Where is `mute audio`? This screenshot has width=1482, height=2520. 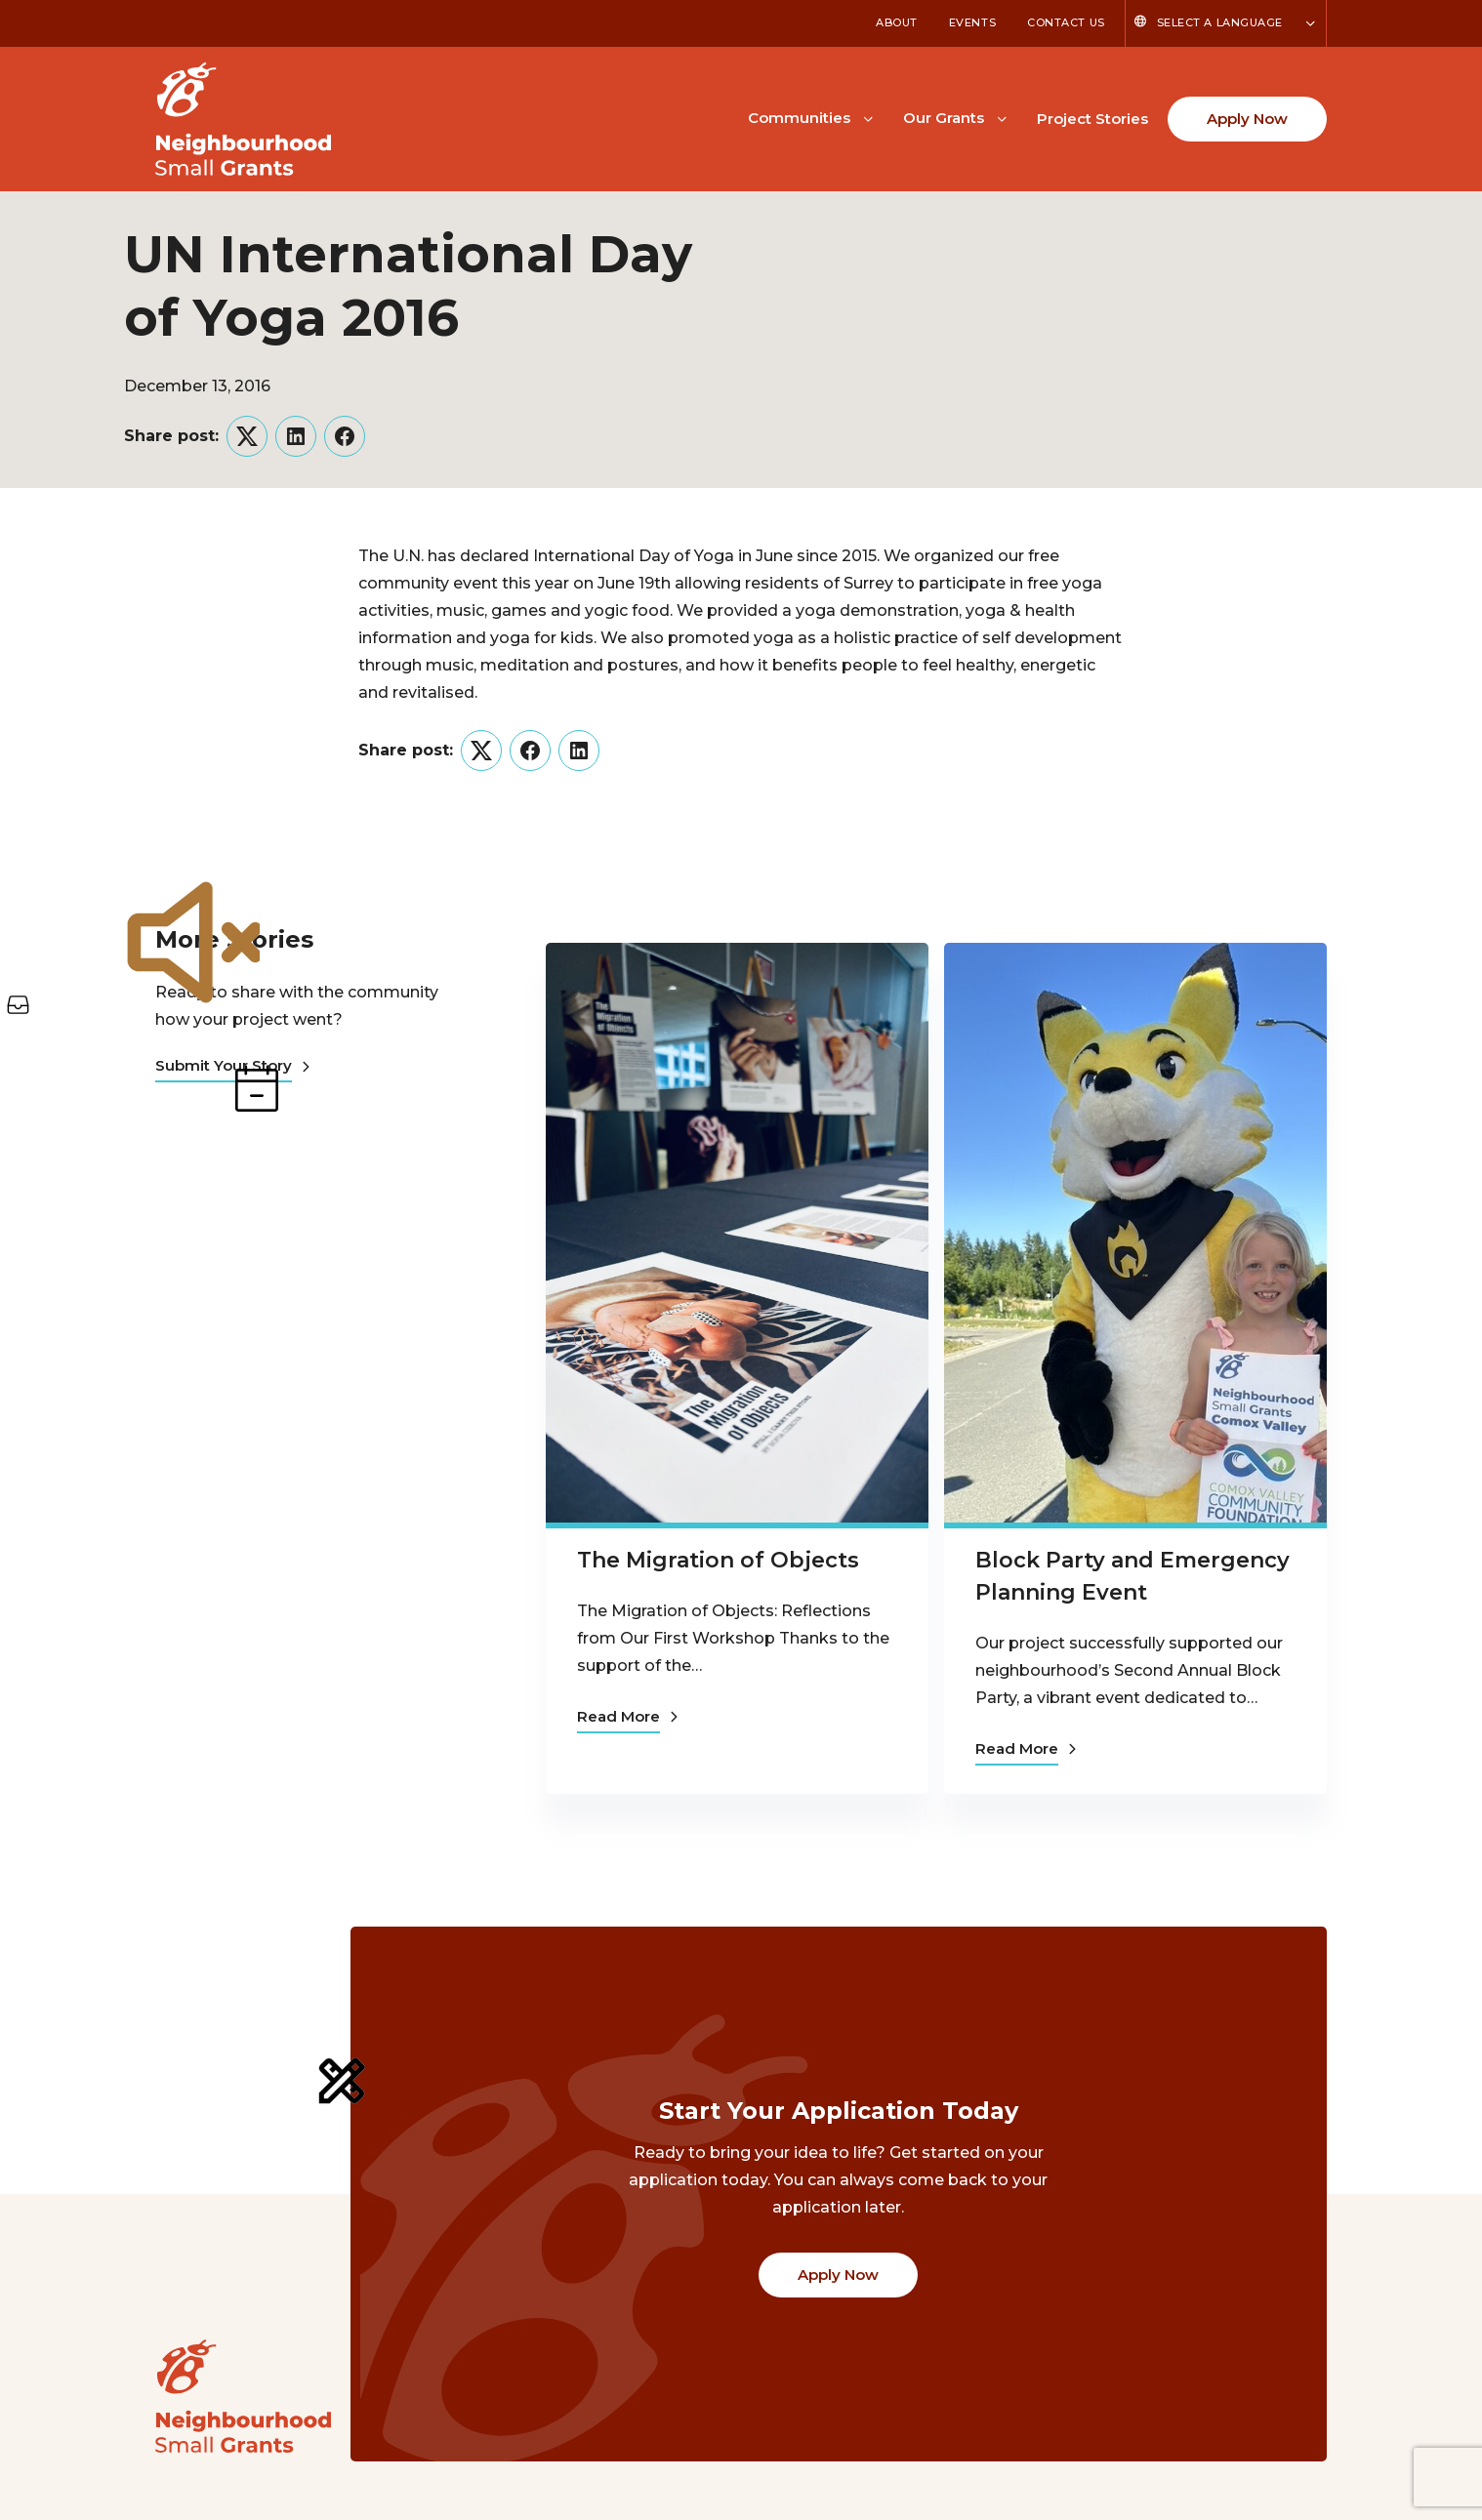 mute audio is located at coordinates (187, 942).